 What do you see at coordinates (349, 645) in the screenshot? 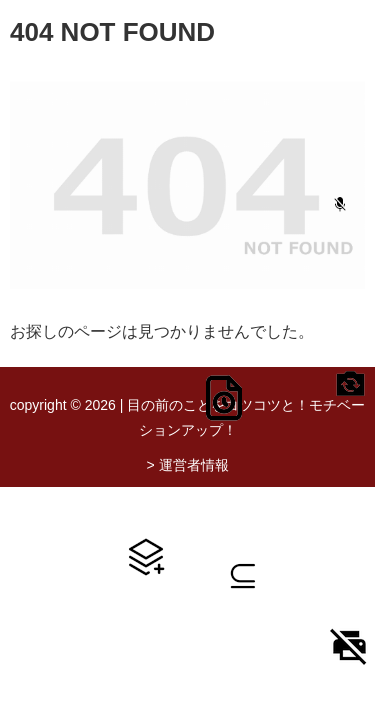
I see `printing is unavailable or disabled` at bounding box center [349, 645].